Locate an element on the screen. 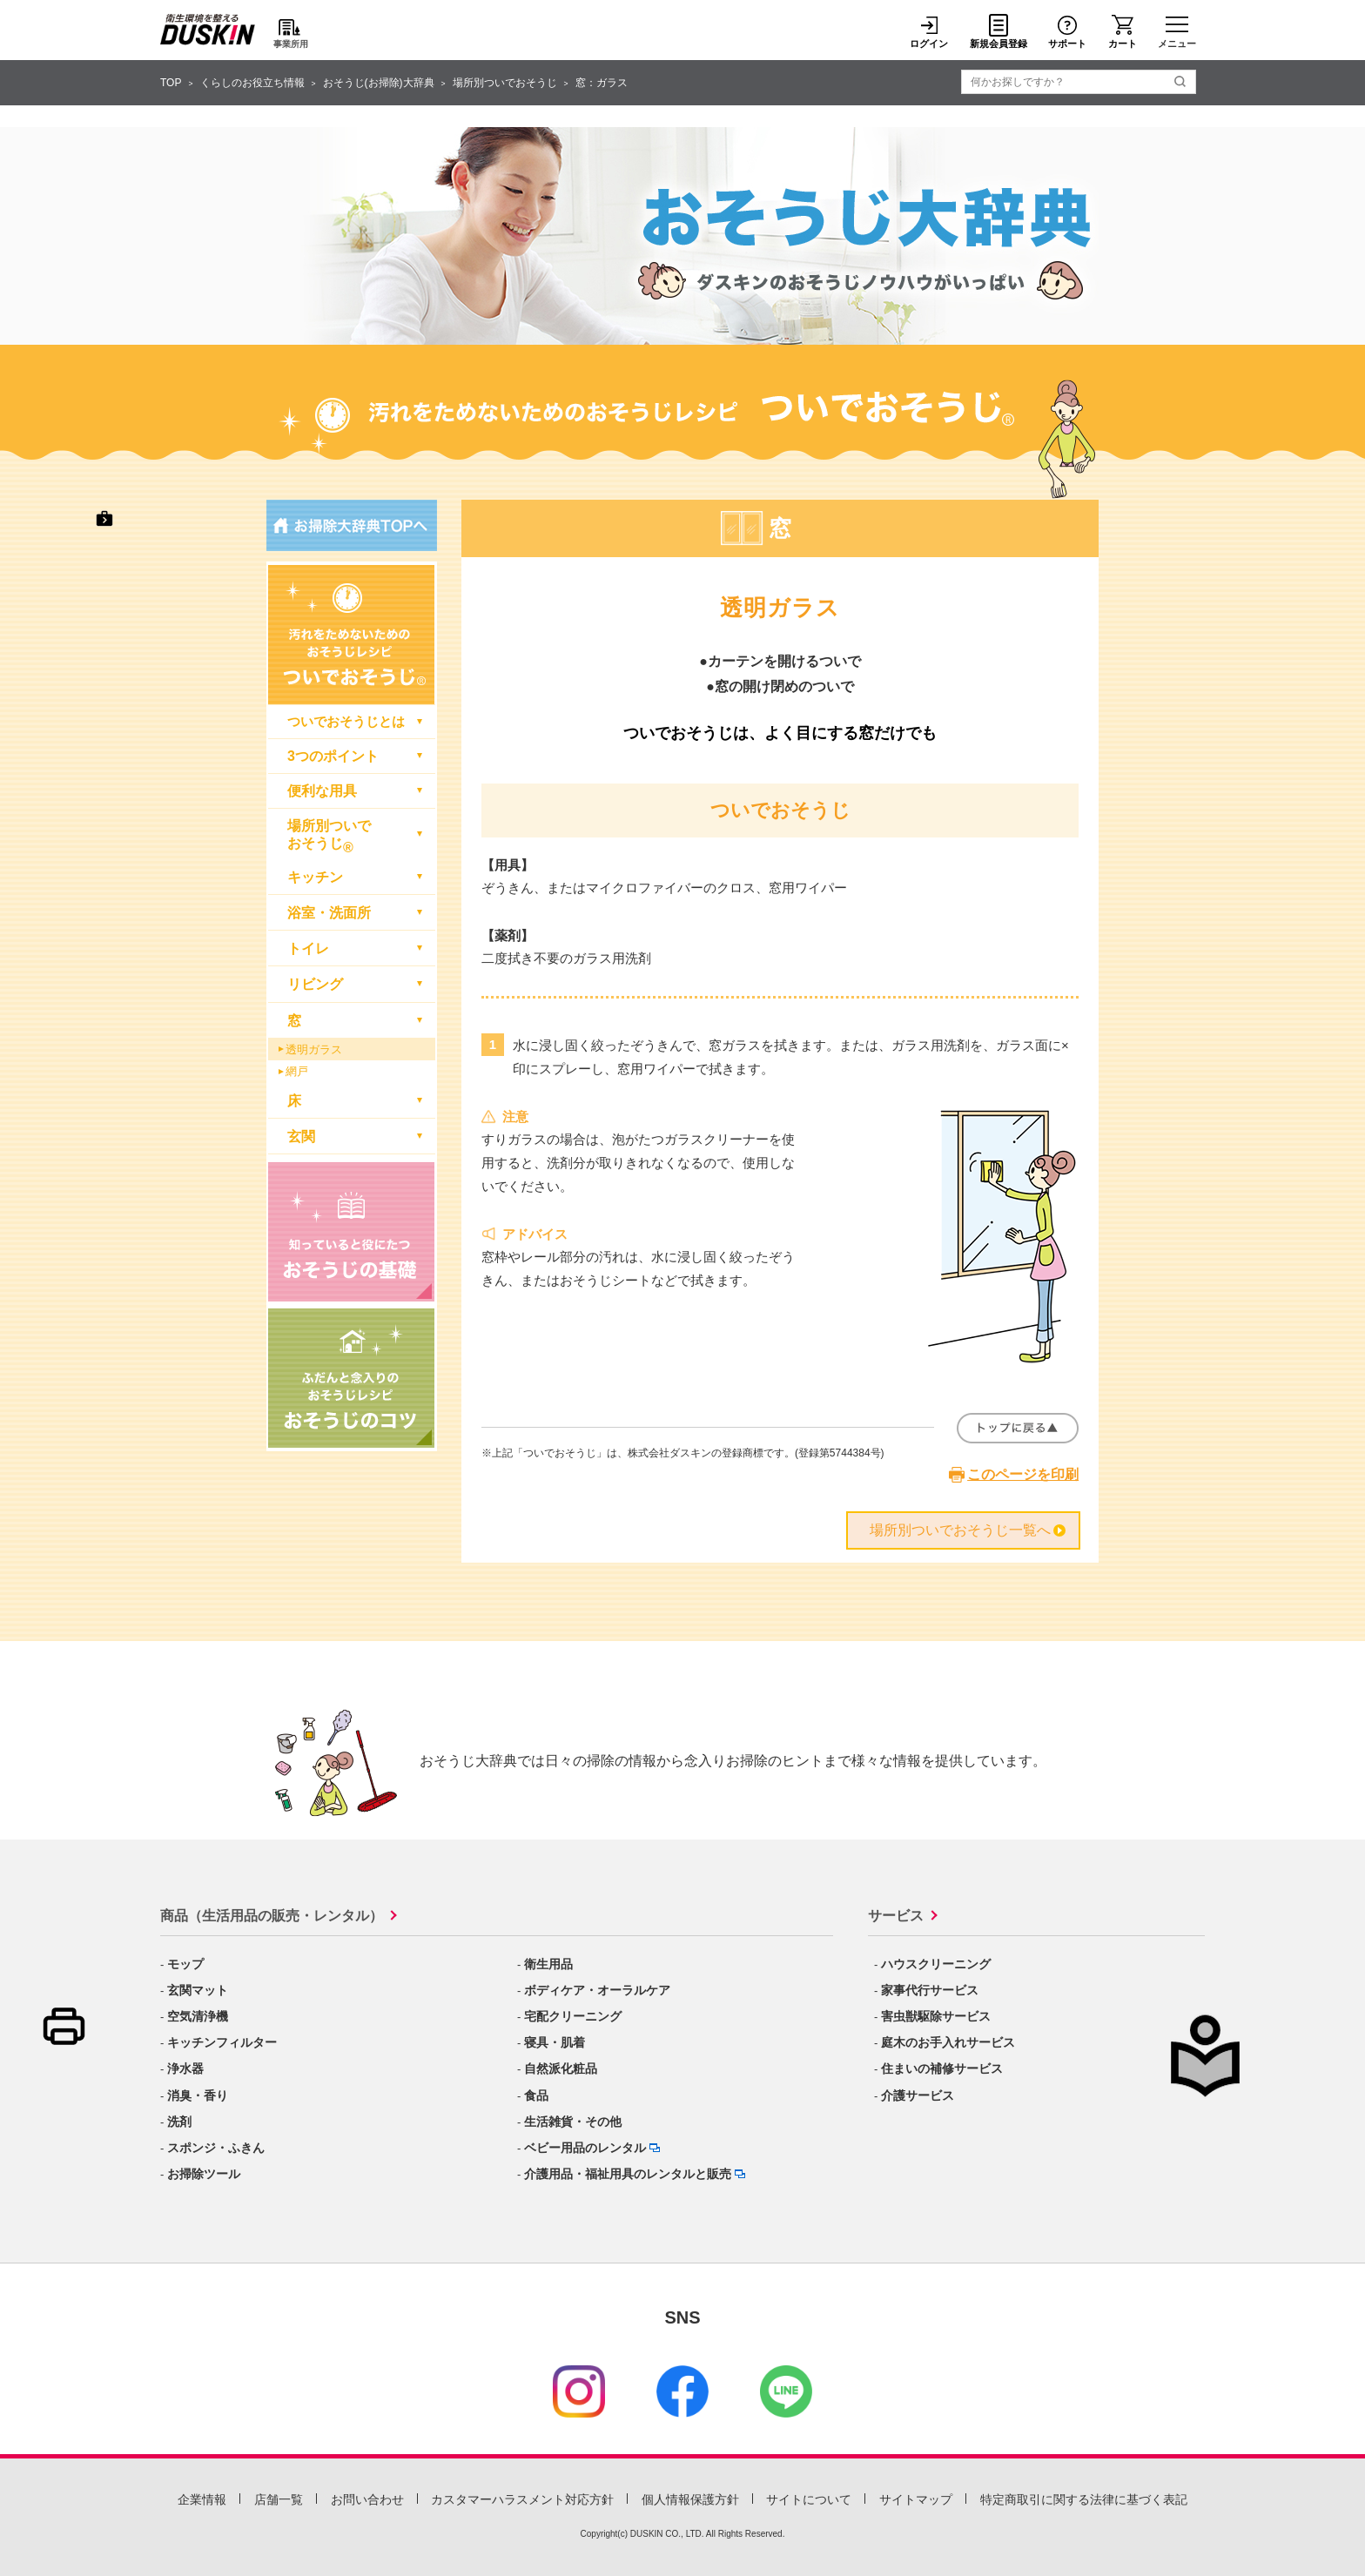 The width and height of the screenshot is (1365, 2576). print the current document is located at coordinates (64, 2026).